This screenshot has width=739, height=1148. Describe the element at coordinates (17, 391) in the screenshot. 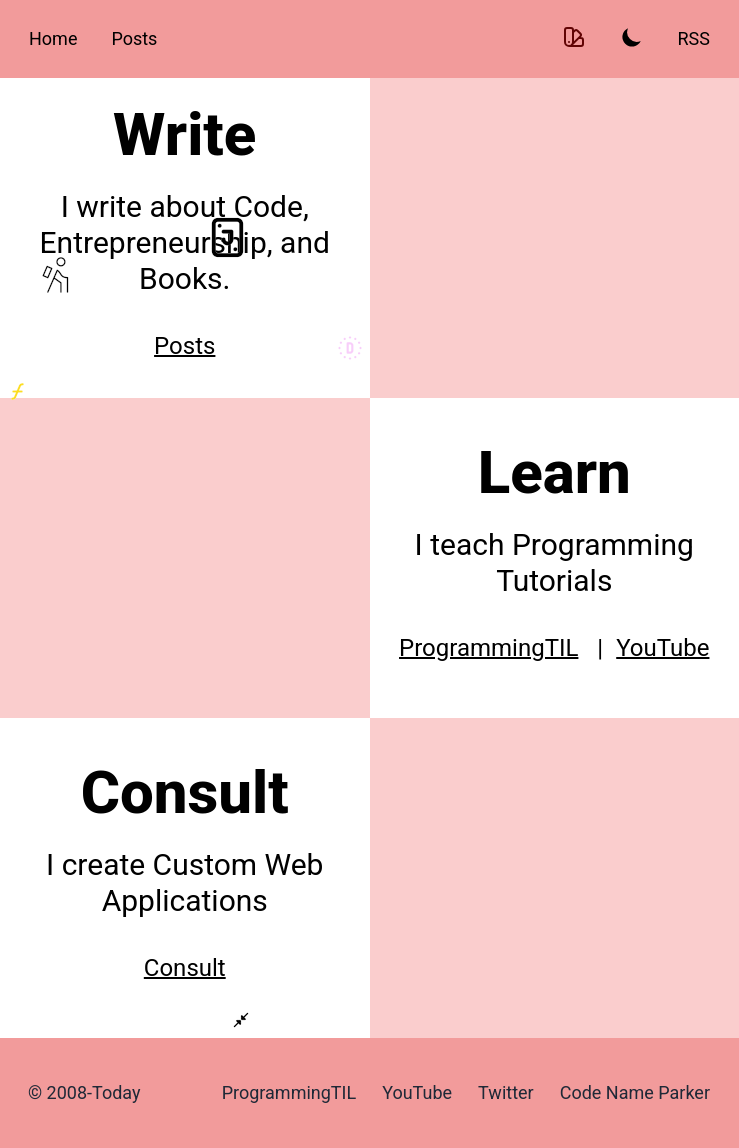

I see `indicates florin currency or Dutch guilder symbol` at that location.